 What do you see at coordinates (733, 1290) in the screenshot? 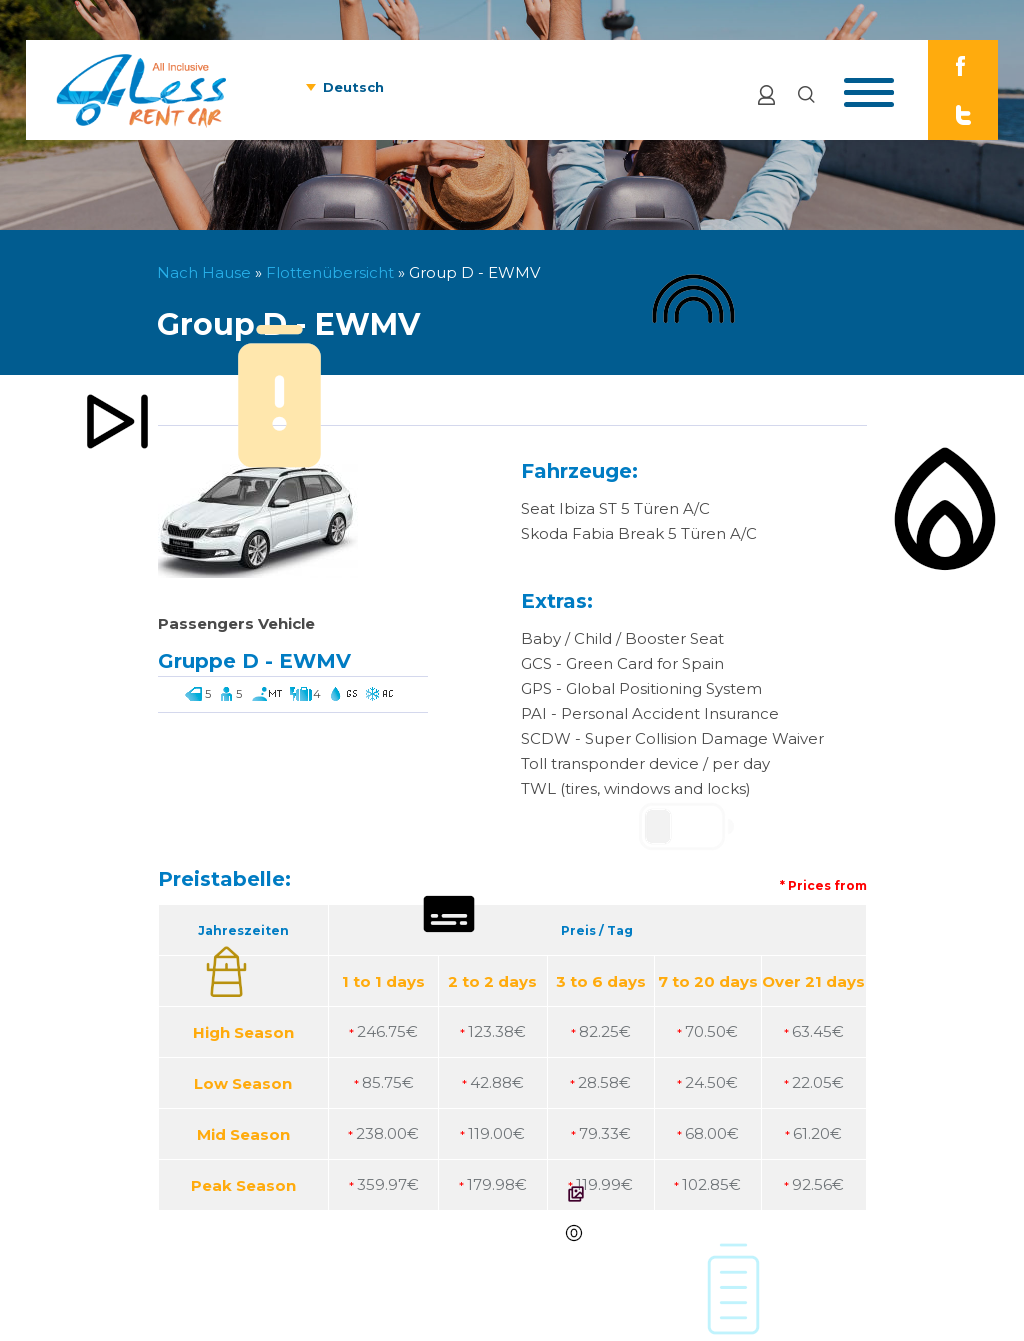
I see `indicates full battery charge` at bounding box center [733, 1290].